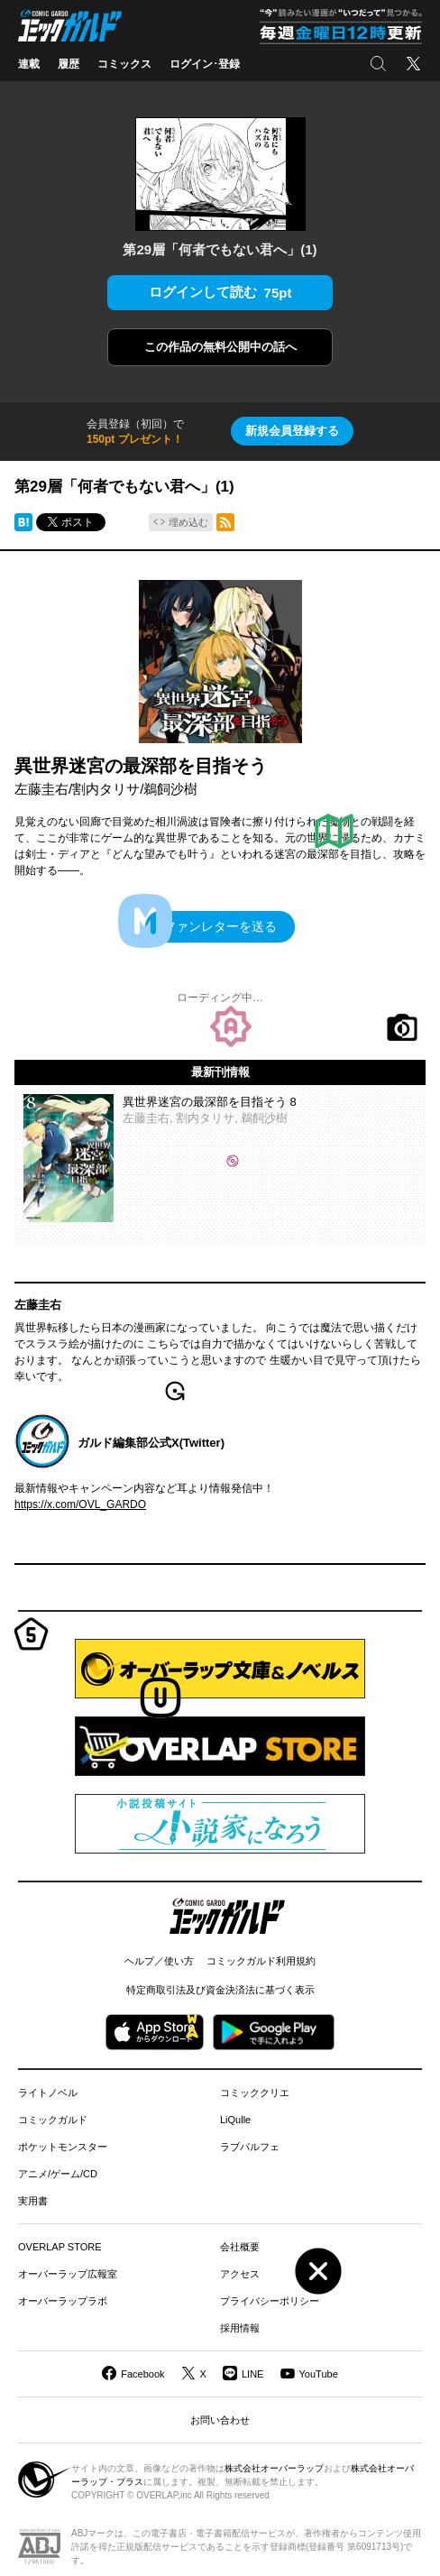  What do you see at coordinates (233, 1161) in the screenshot?
I see `play or browse music library` at bounding box center [233, 1161].